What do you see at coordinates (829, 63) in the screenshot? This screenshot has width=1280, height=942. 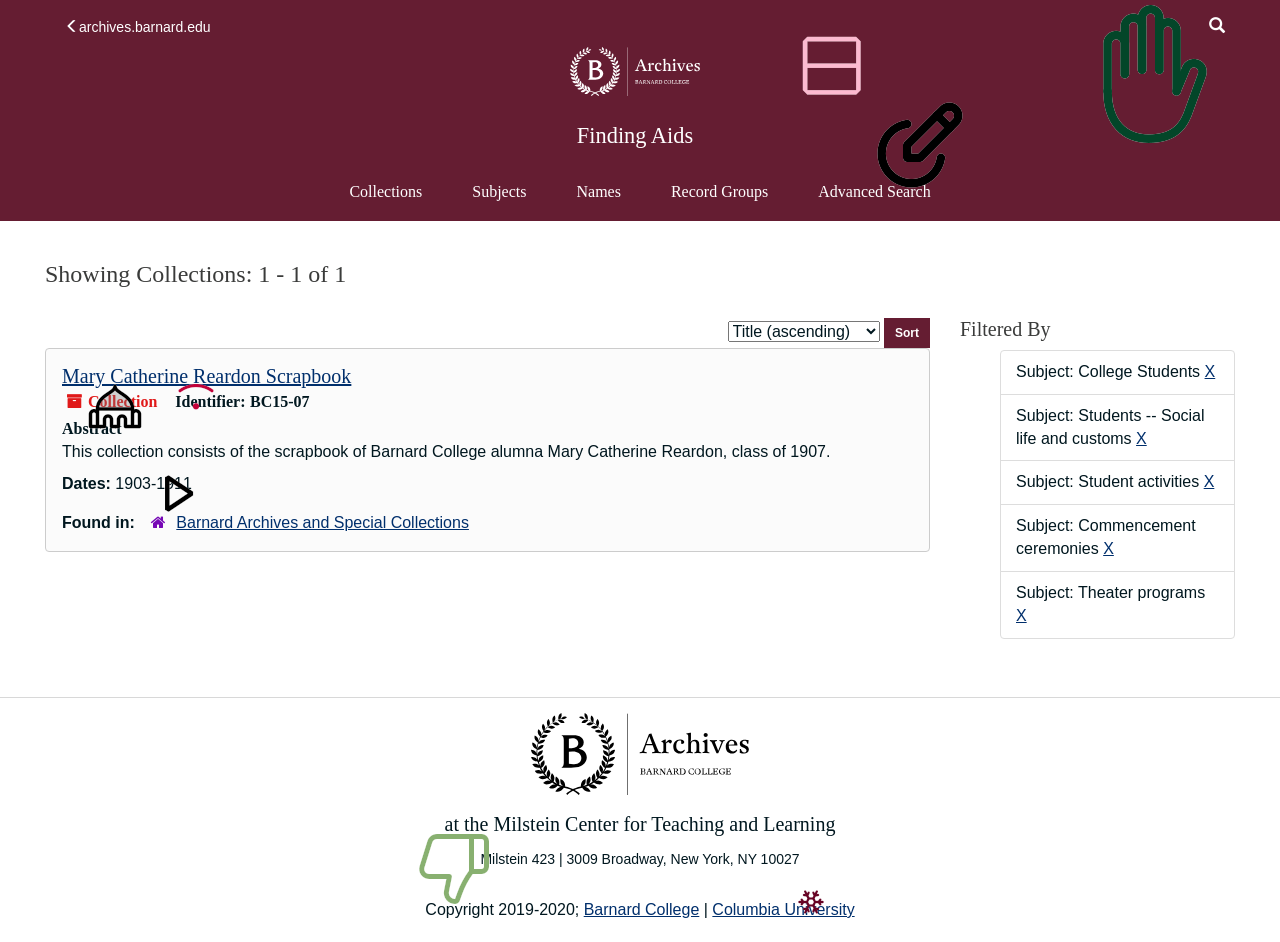 I see `split editor view horizontally` at bounding box center [829, 63].